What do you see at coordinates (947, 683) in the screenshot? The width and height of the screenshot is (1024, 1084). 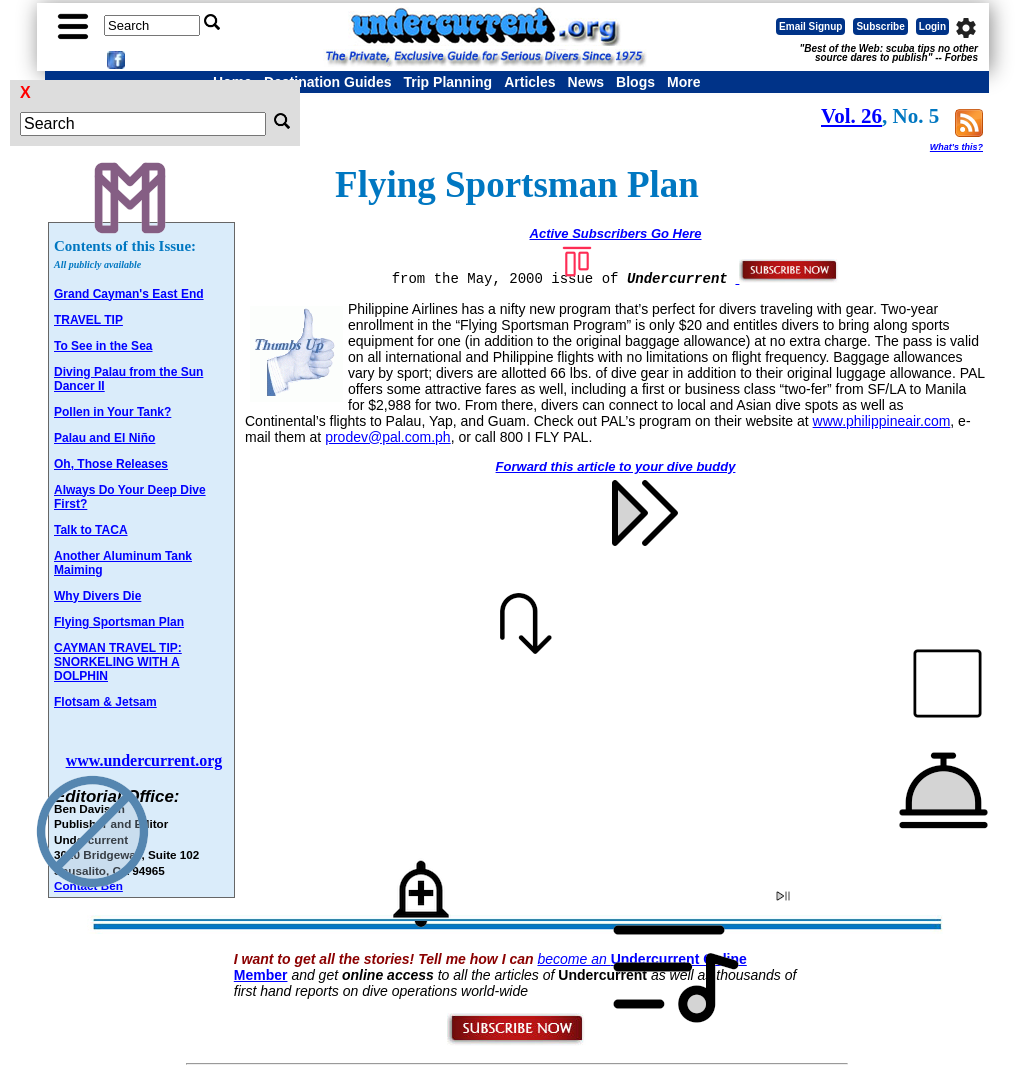 I see `stop media playback` at bounding box center [947, 683].